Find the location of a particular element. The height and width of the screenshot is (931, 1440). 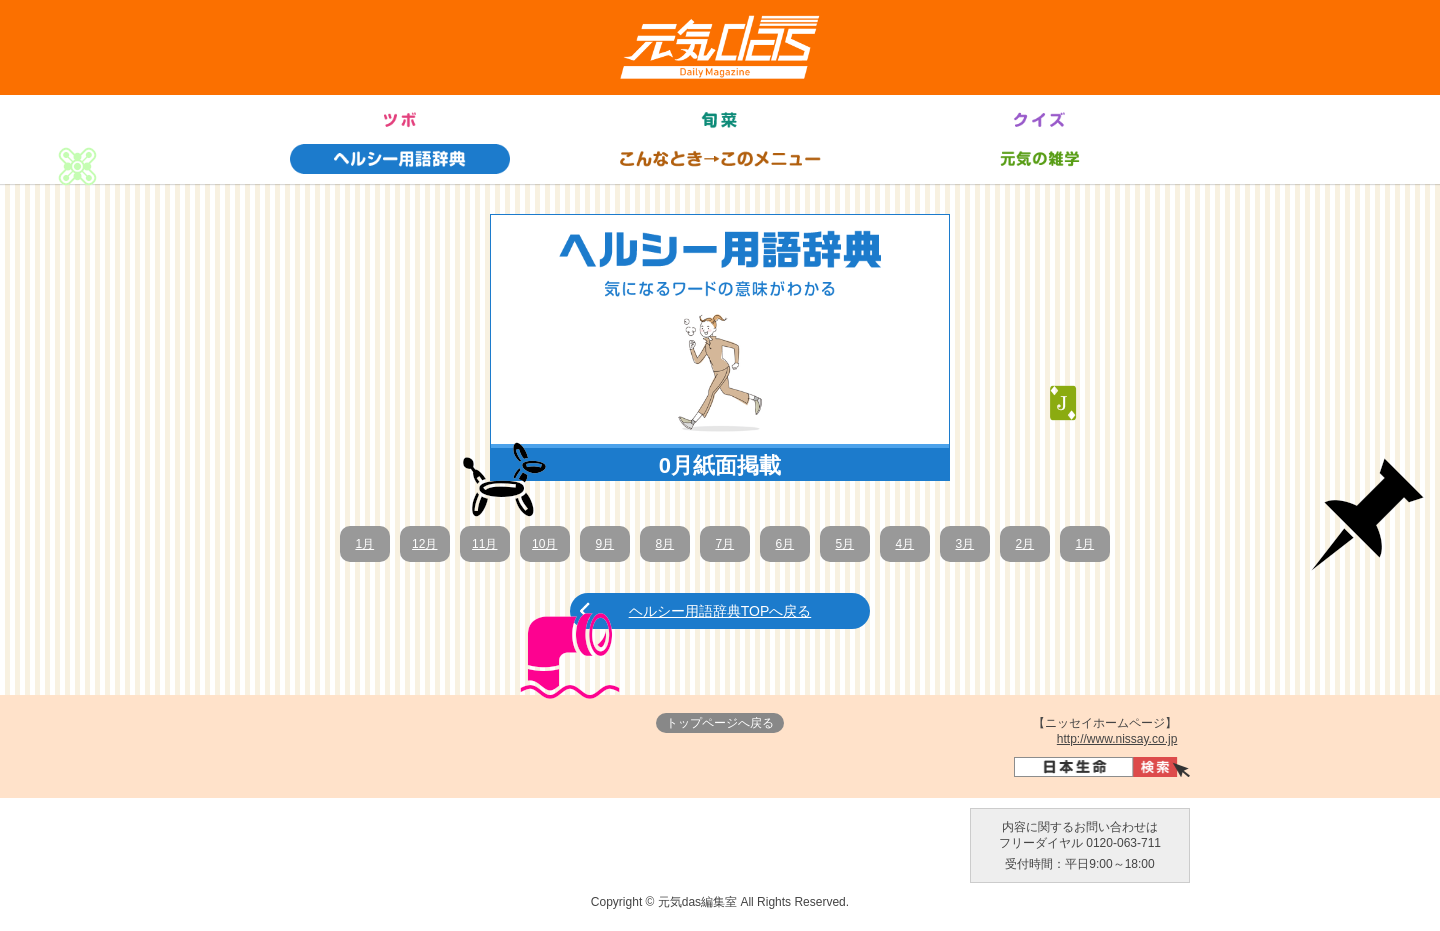

access party or celebration features is located at coordinates (504, 479).